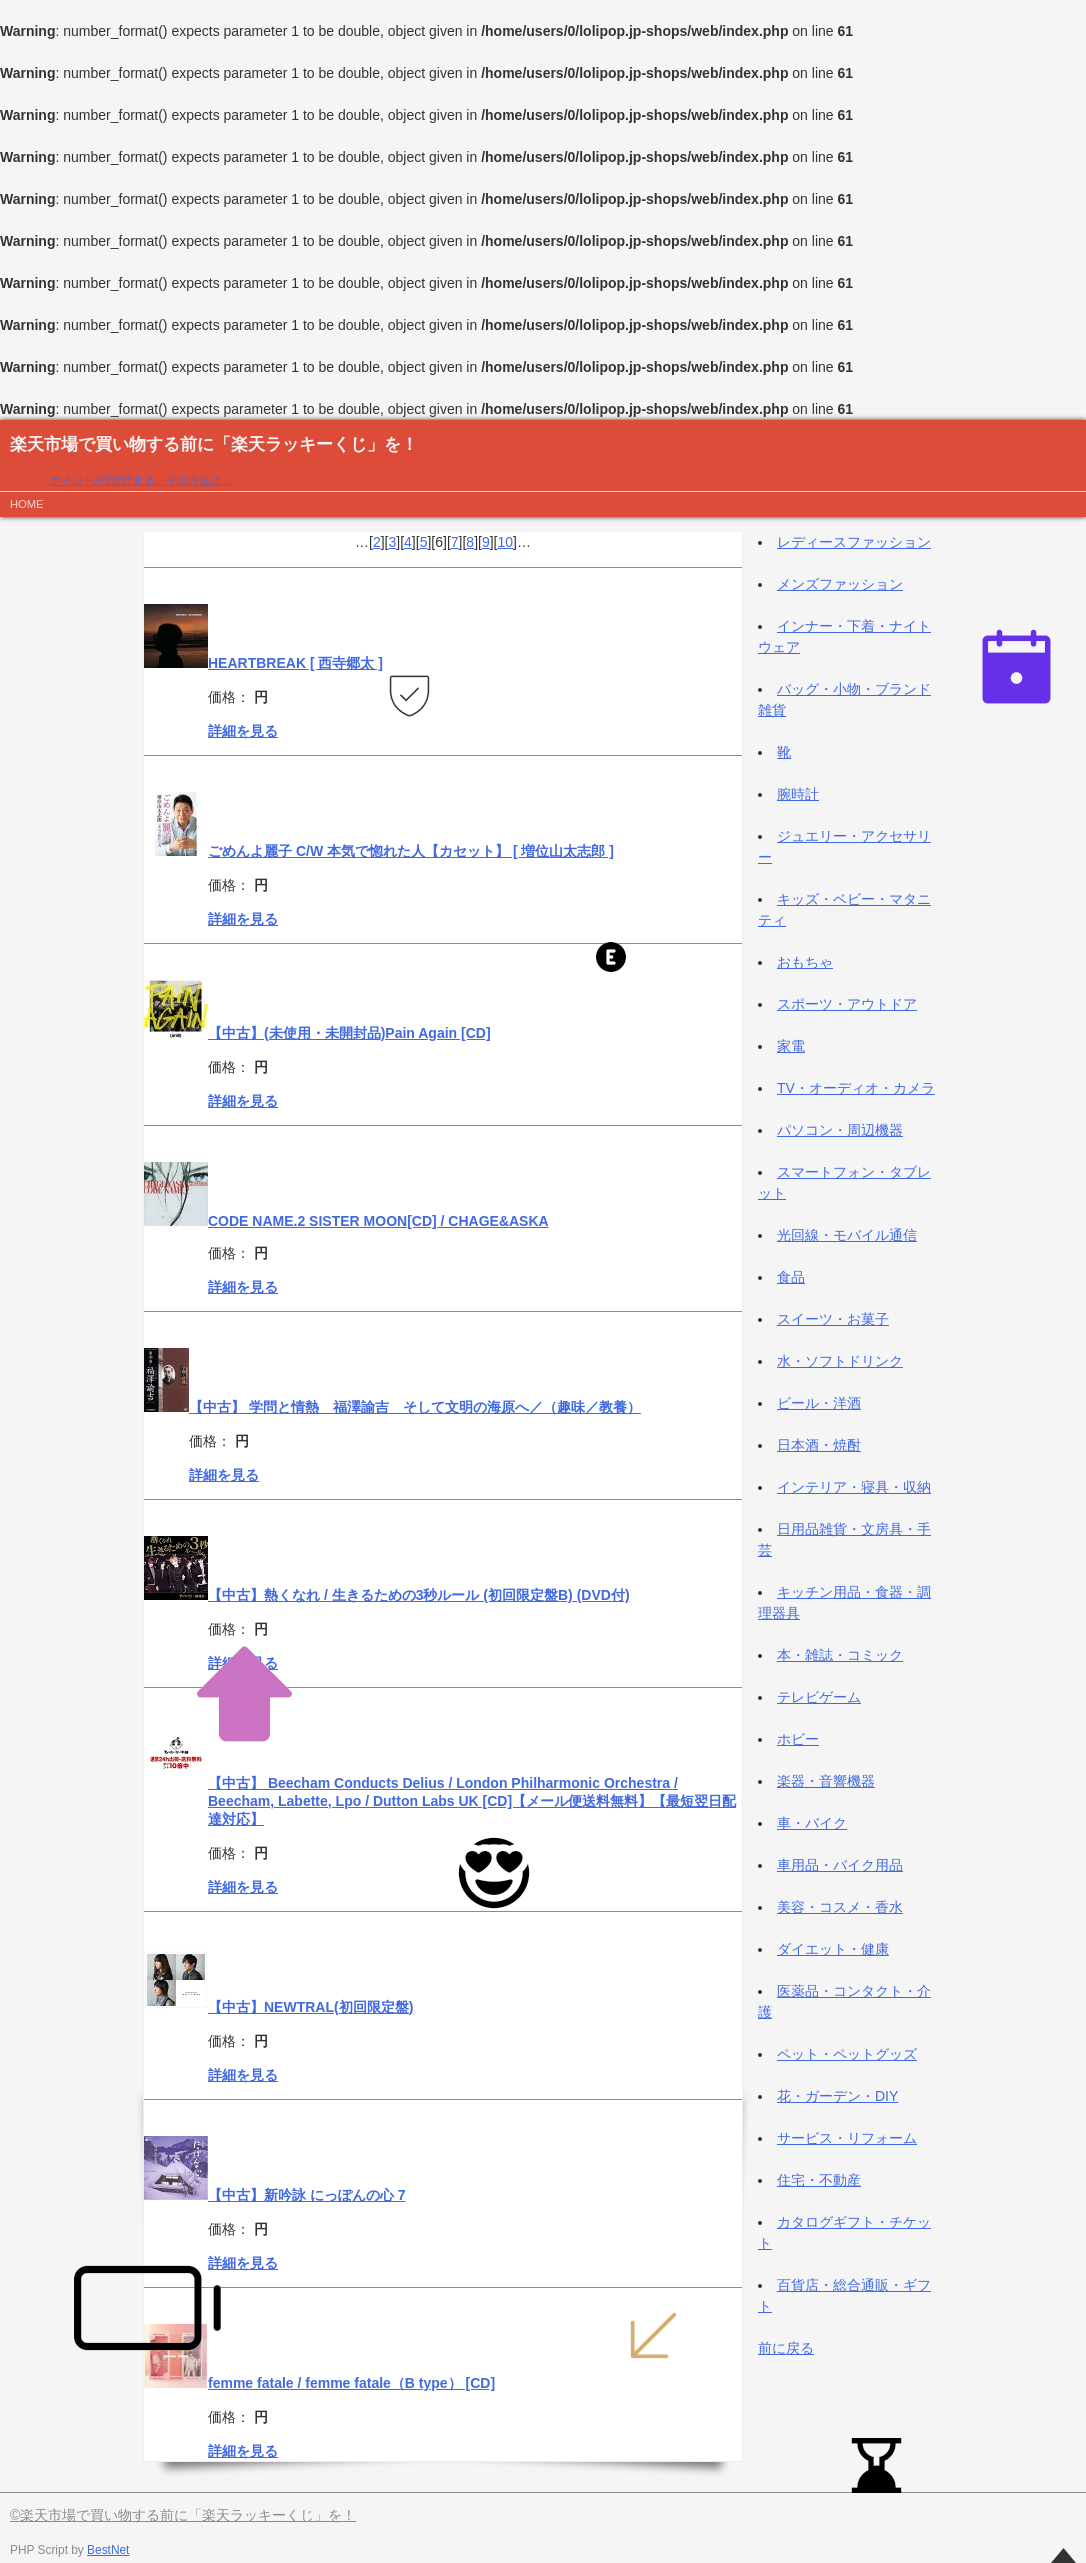 The height and width of the screenshot is (2563, 1086). What do you see at coordinates (244, 1697) in the screenshot?
I see `upload a file or content` at bounding box center [244, 1697].